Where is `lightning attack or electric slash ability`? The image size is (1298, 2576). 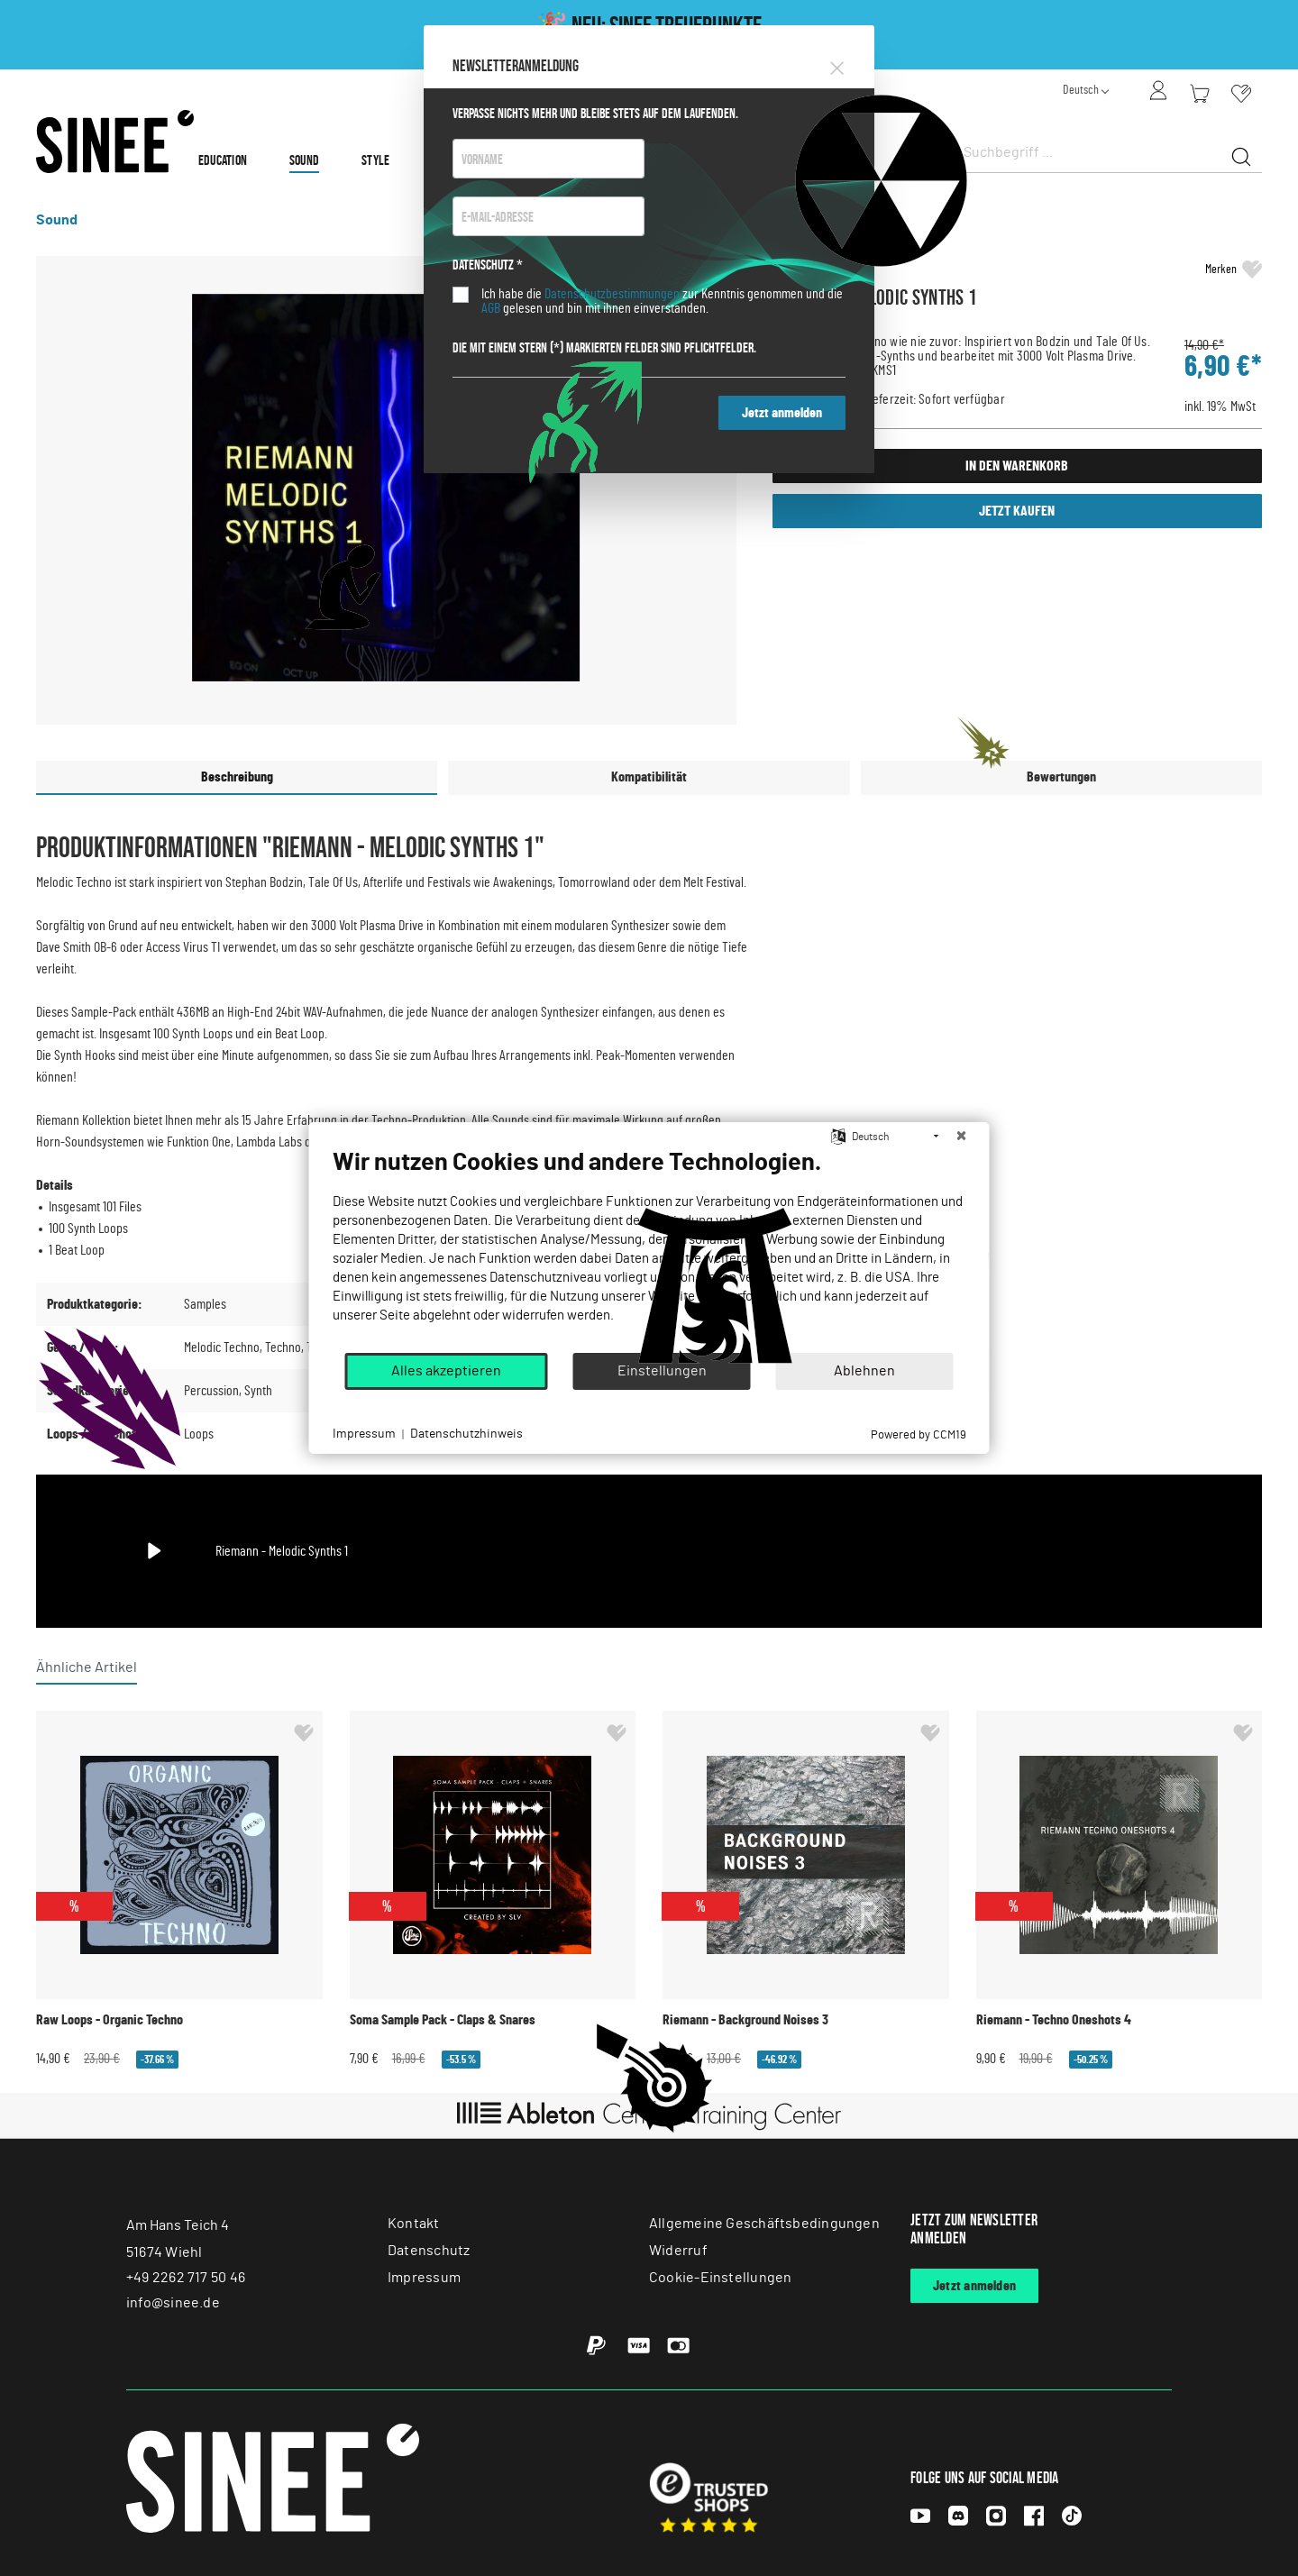
lightning attack or electric slash ability is located at coordinates (110, 1397).